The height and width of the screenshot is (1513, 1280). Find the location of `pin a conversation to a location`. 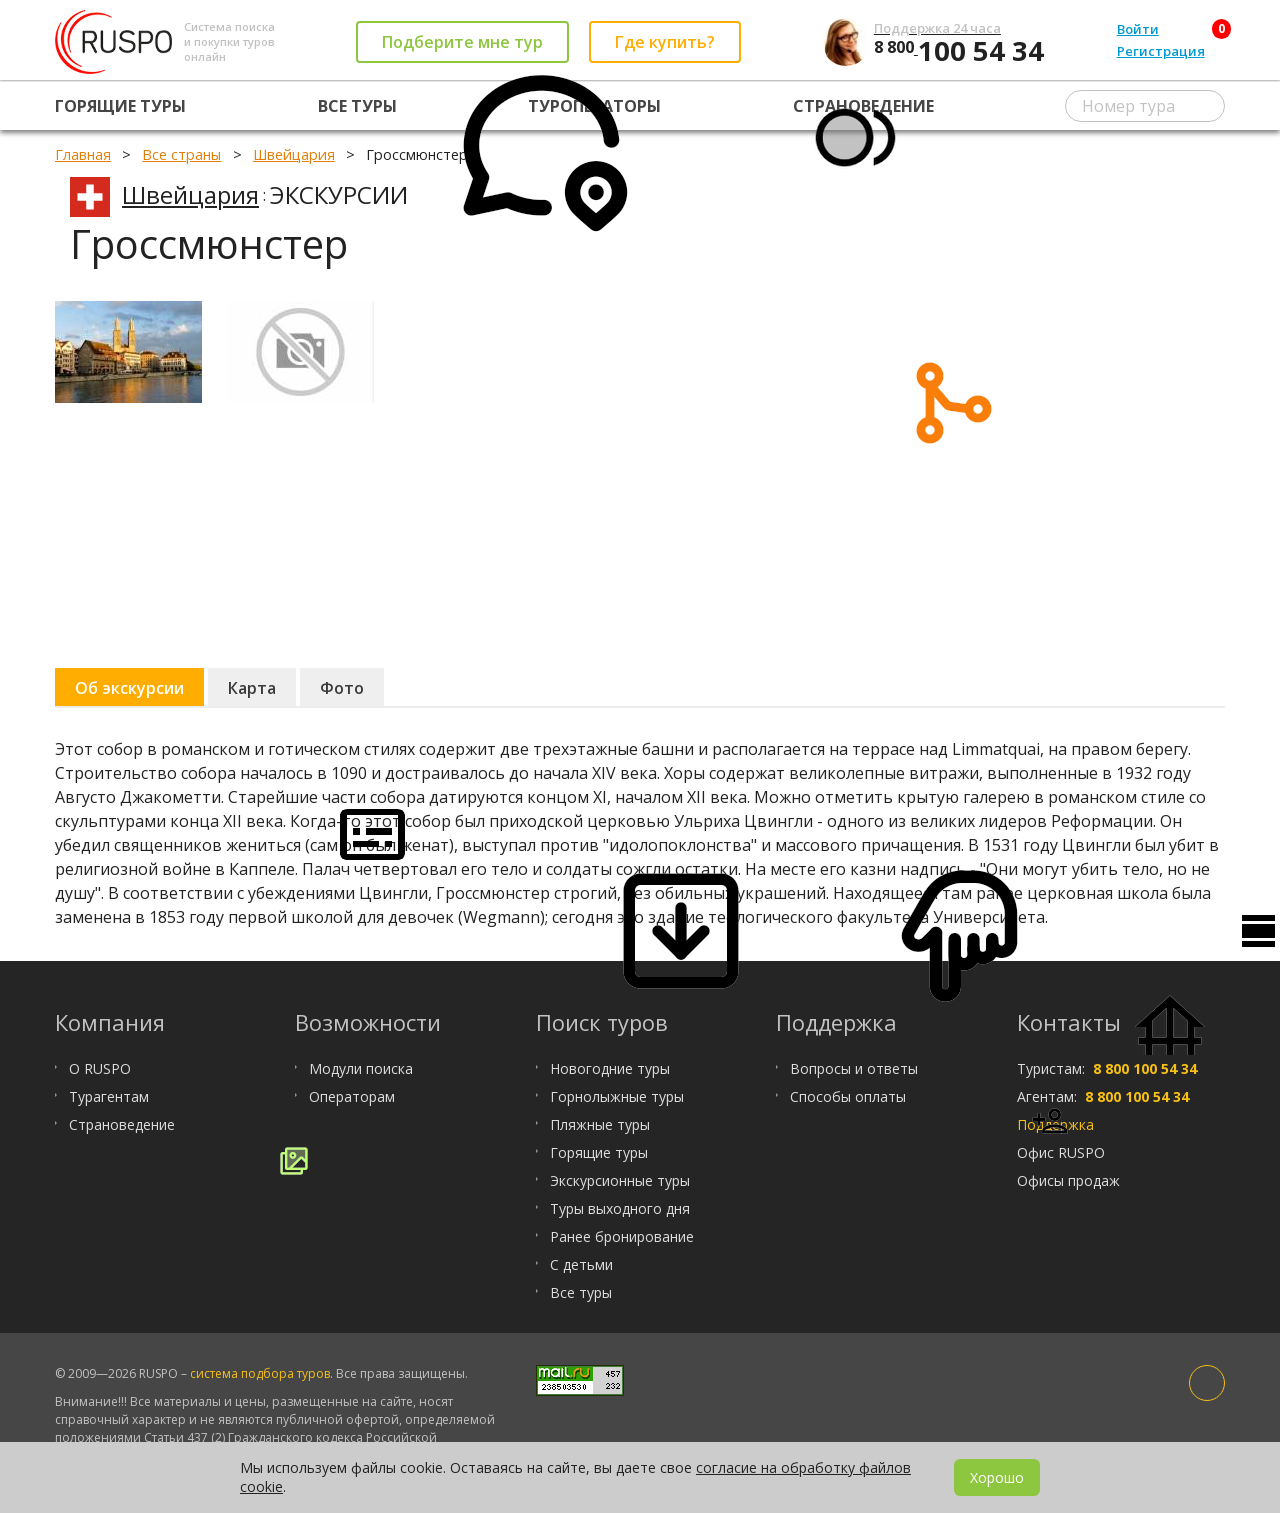

pin a conversation to a location is located at coordinates (541, 145).